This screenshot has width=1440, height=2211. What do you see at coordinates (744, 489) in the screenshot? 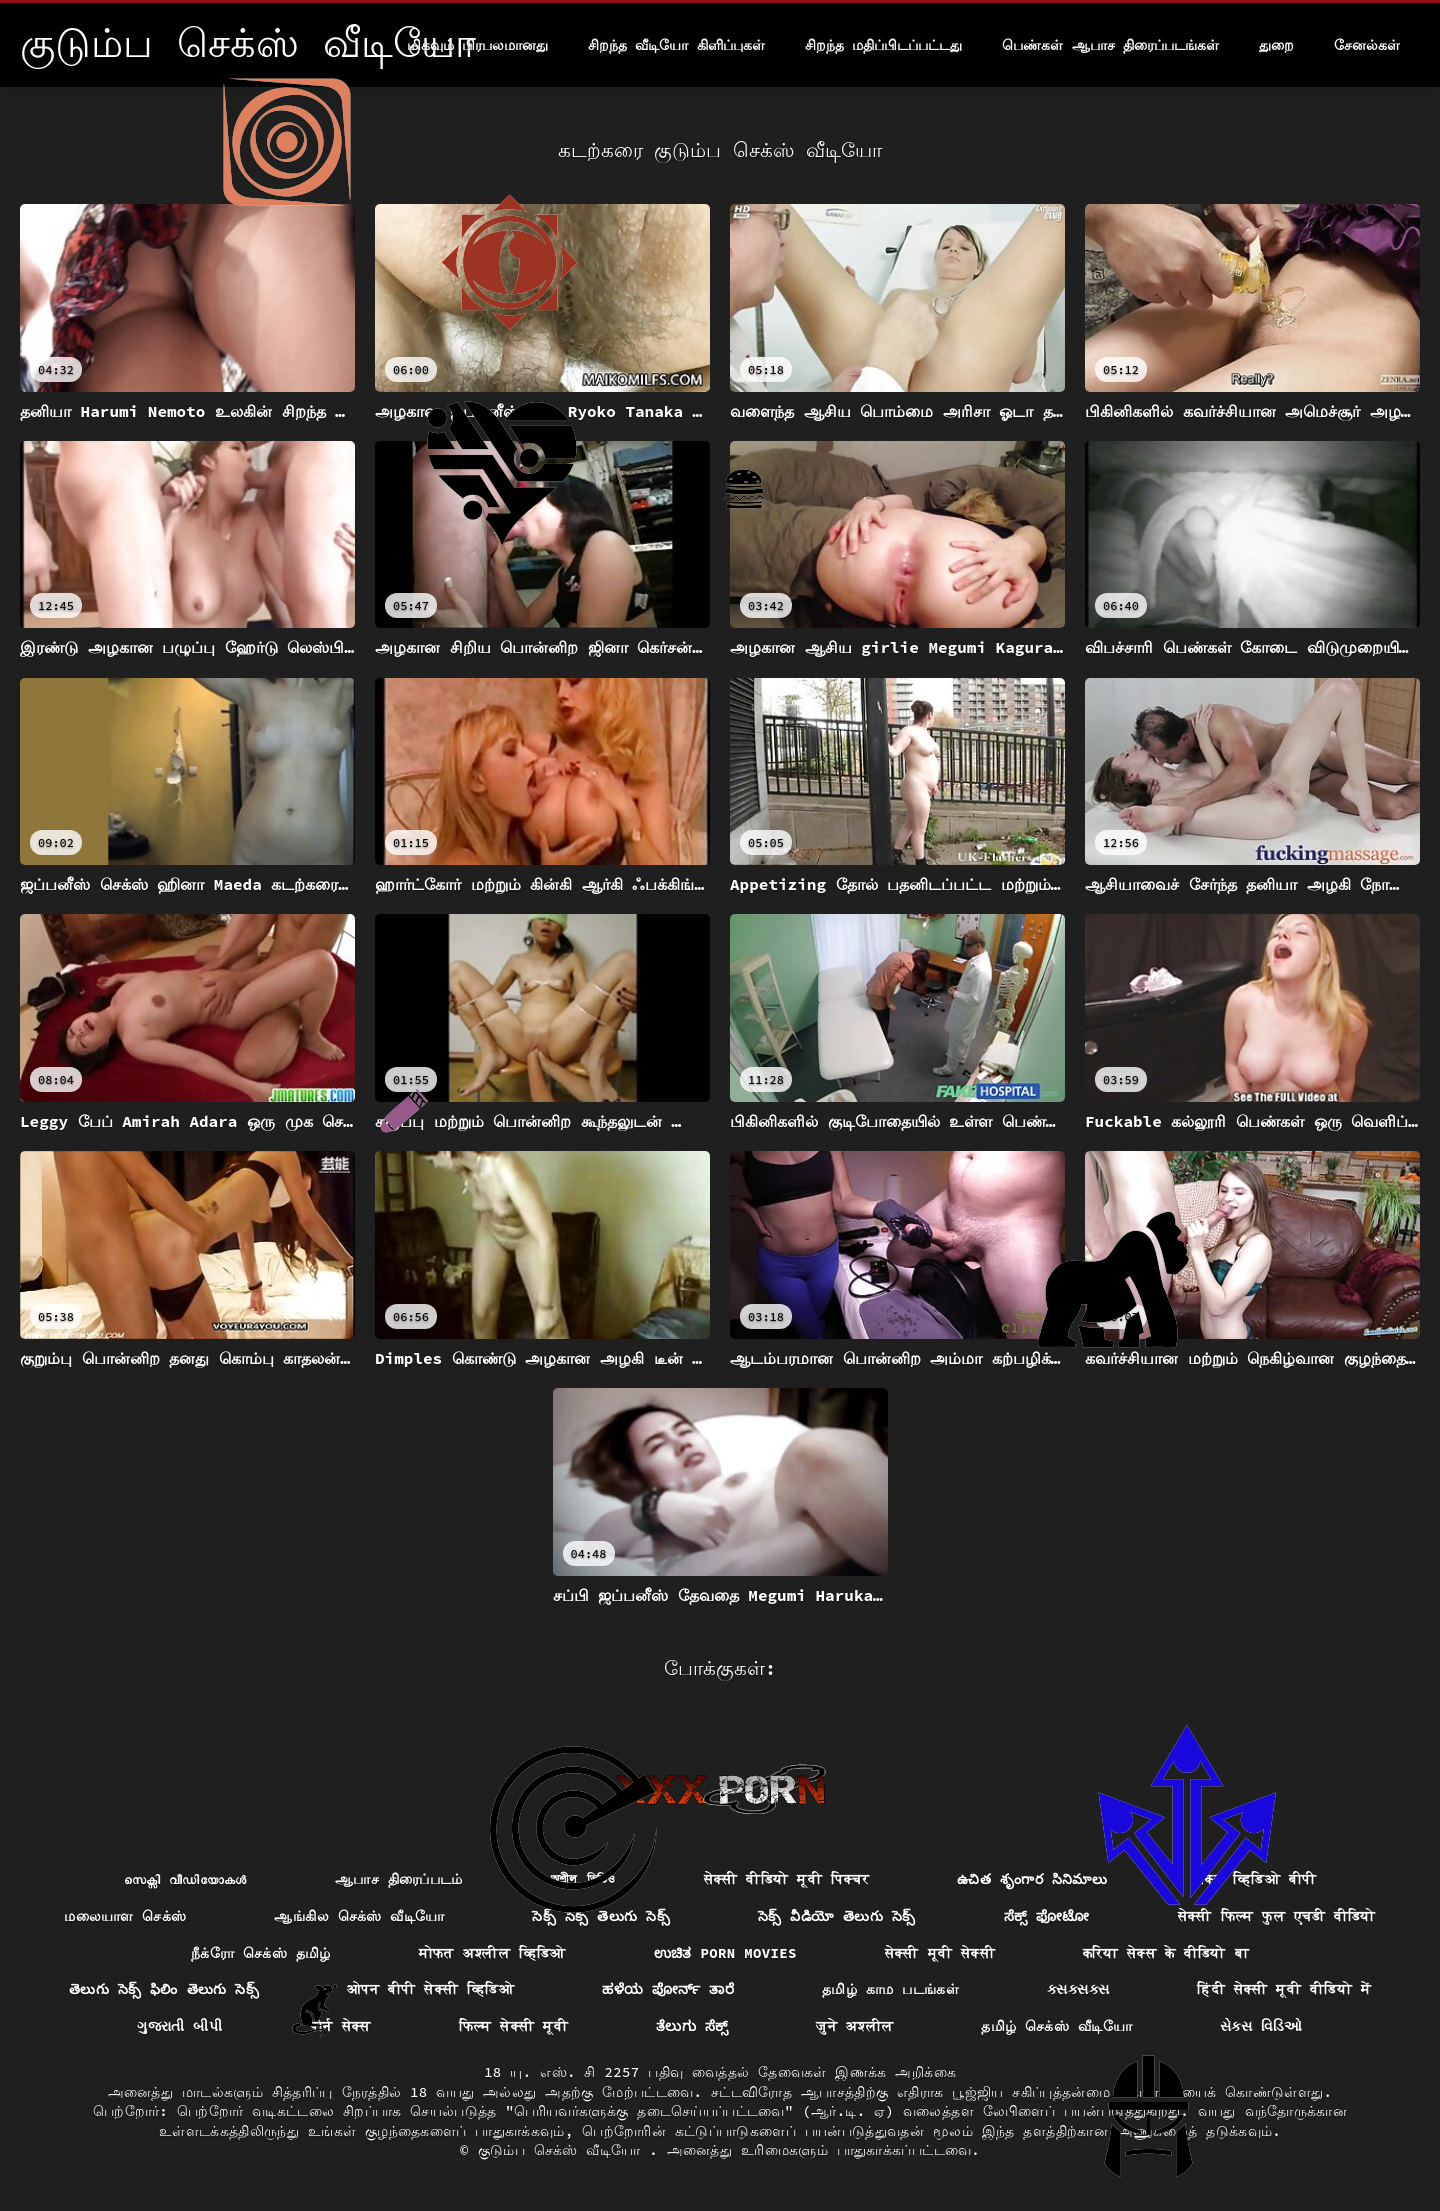
I see `food or restaurant category` at bounding box center [744, 489].